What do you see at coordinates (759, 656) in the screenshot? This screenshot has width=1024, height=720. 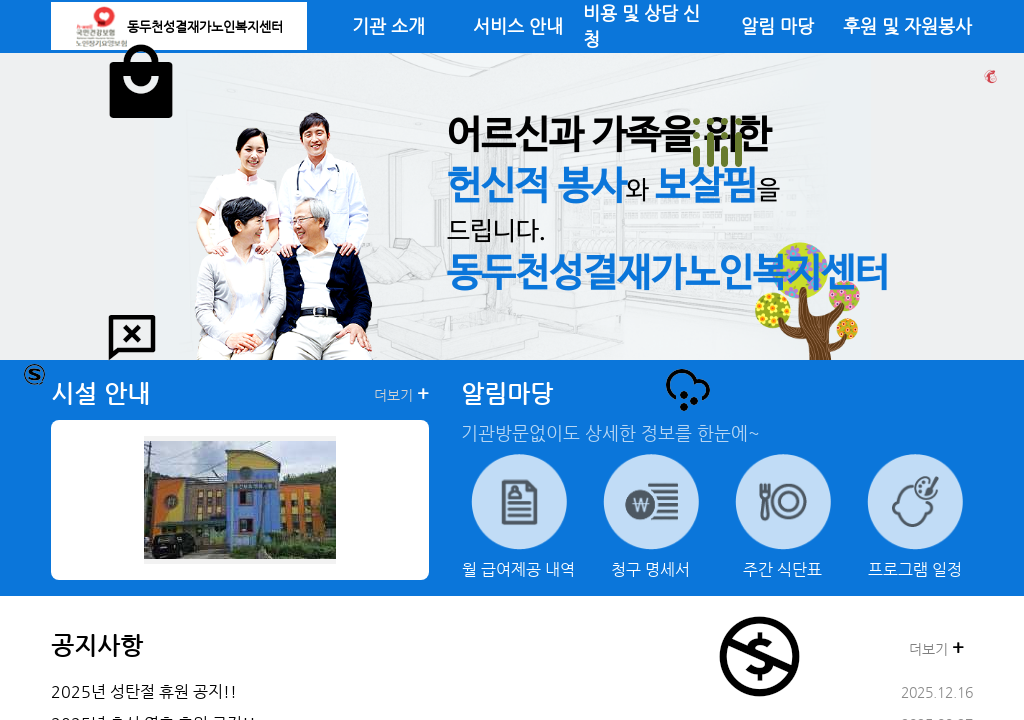 I see `indicates non-commercial license restrictions` at bounding box center [759, 656].